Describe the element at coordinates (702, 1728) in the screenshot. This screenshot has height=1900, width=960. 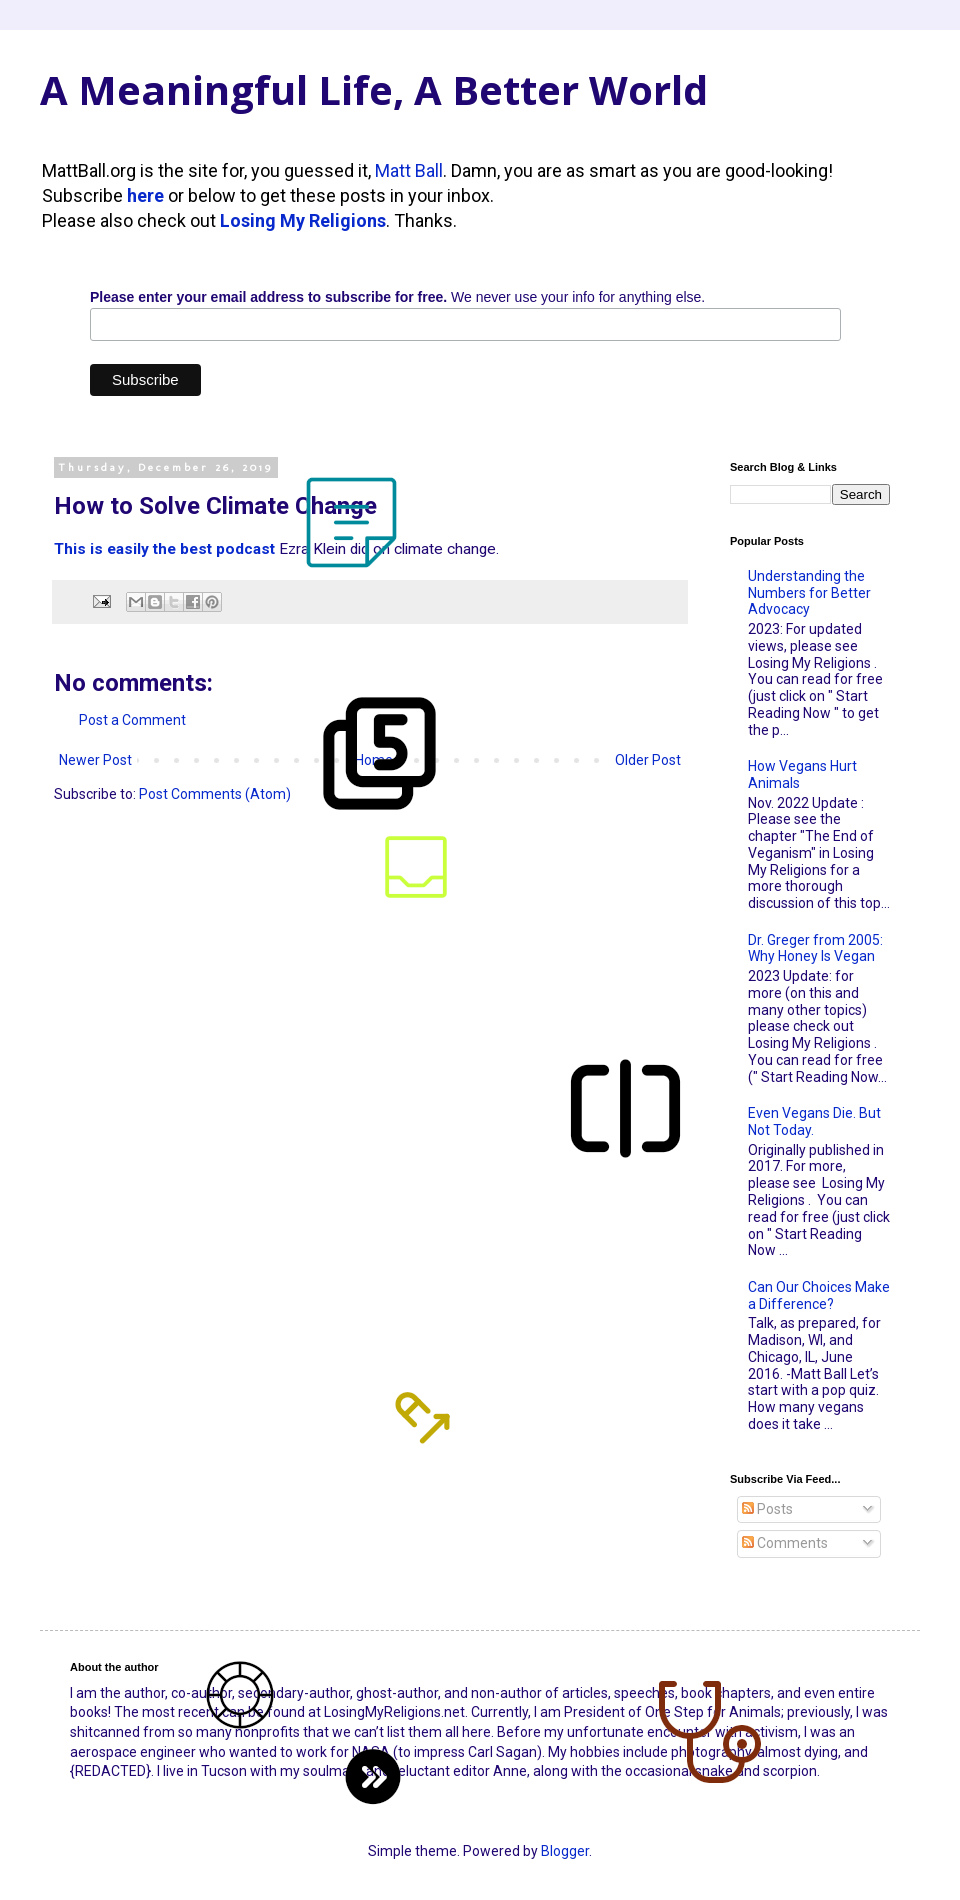
I see `access health or medical features` at that location.